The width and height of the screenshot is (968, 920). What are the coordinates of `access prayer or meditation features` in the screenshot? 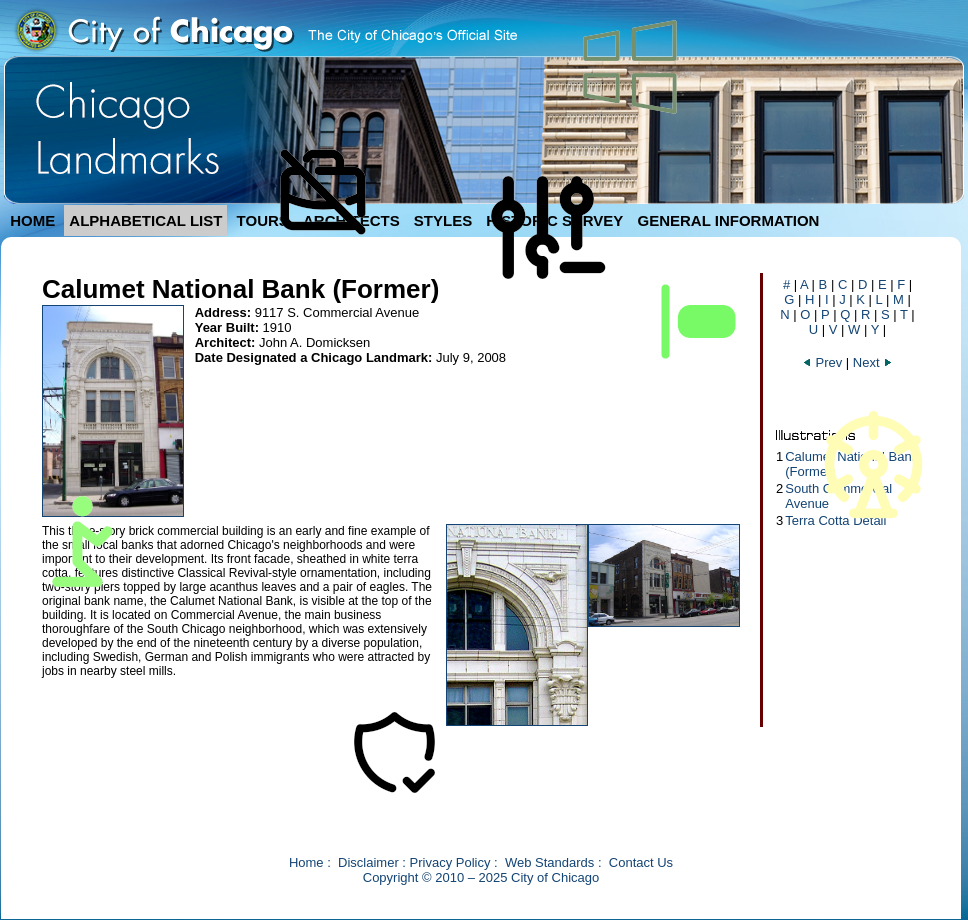 It's located at (82, 541).